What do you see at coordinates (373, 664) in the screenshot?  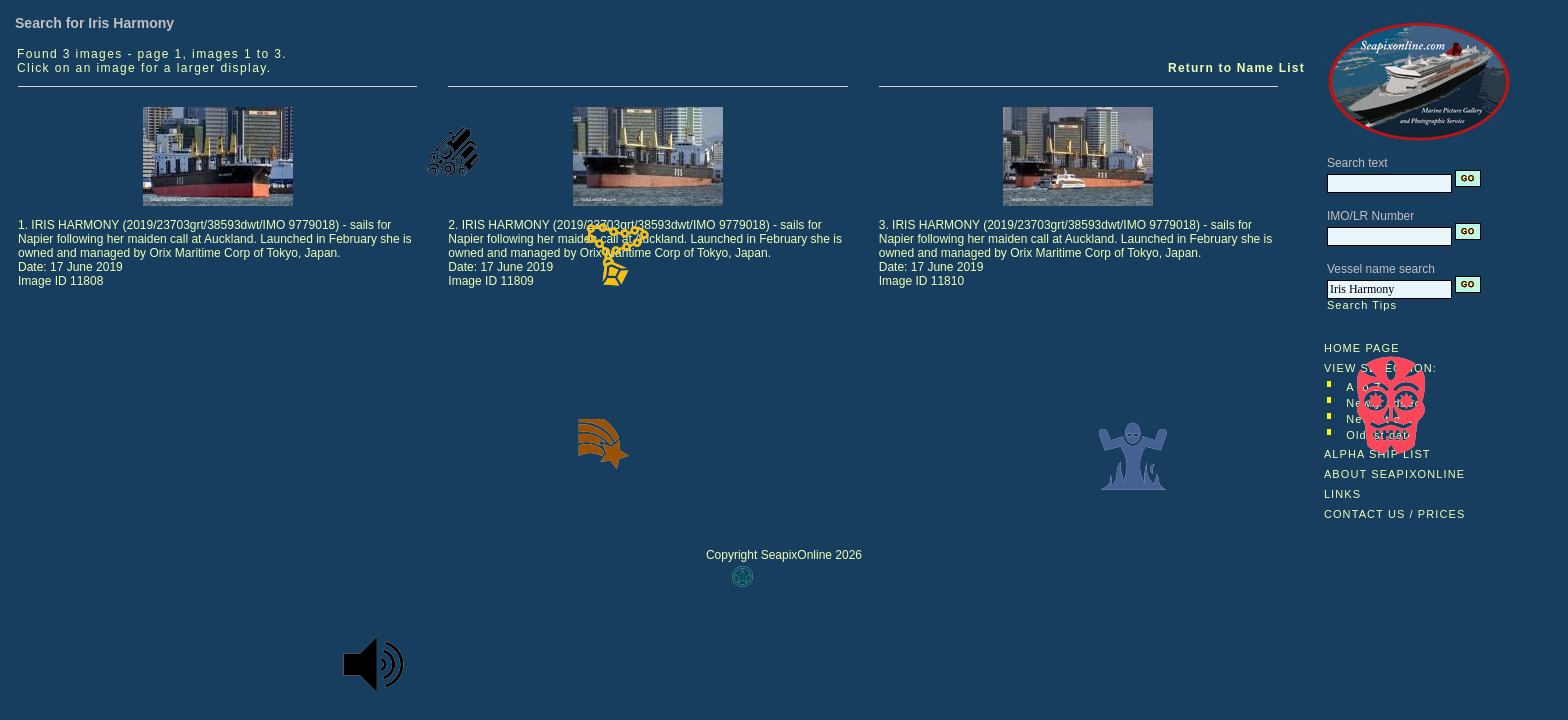 I see `adjust volume or sound settings` at bounding box center [373, 664].